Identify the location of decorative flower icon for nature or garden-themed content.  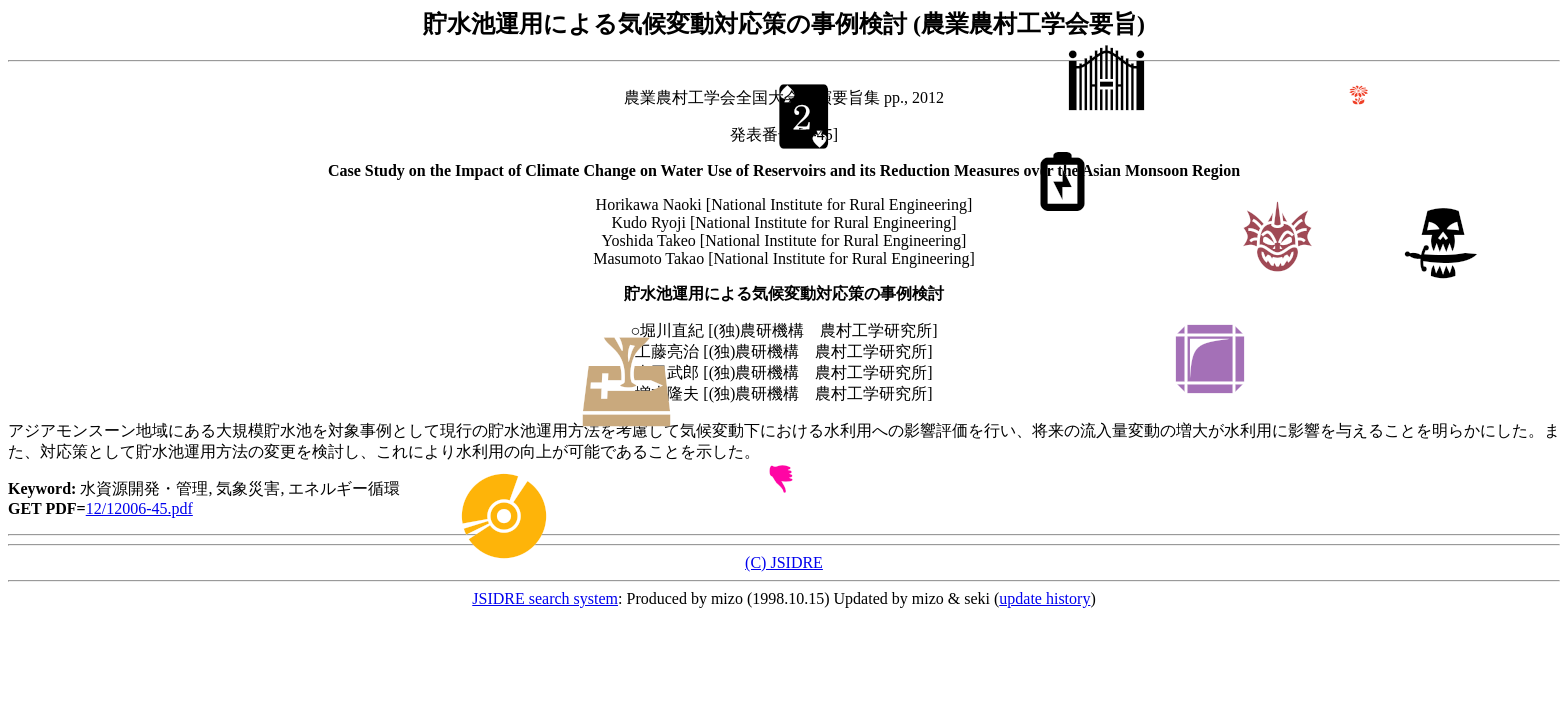
(1358, 94).